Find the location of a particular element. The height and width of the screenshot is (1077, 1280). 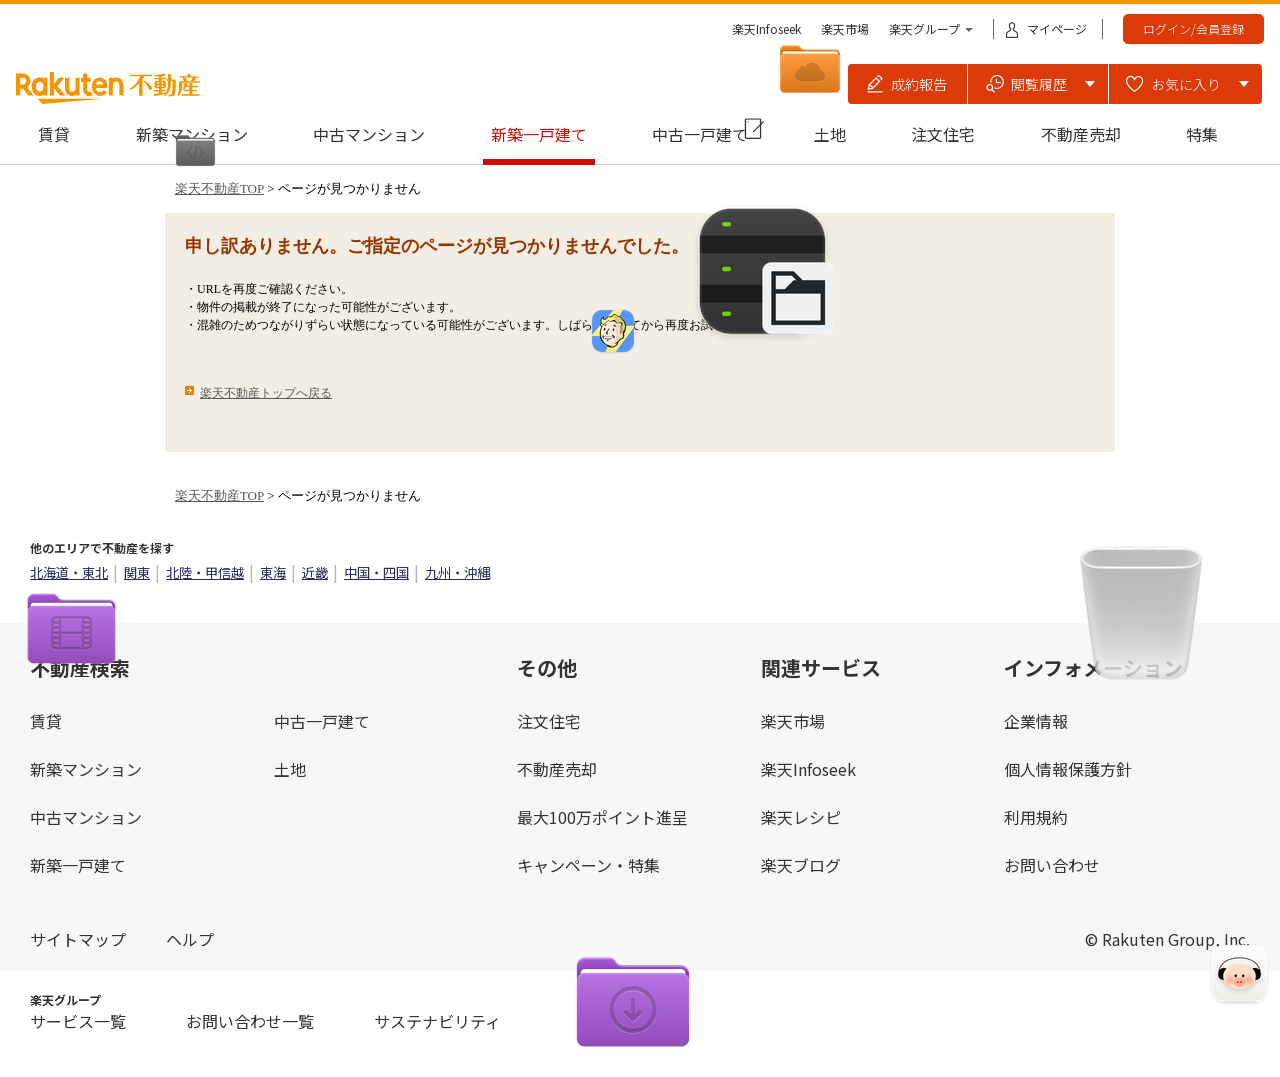

configure ftp server settings is located at coordinates (763, 273).